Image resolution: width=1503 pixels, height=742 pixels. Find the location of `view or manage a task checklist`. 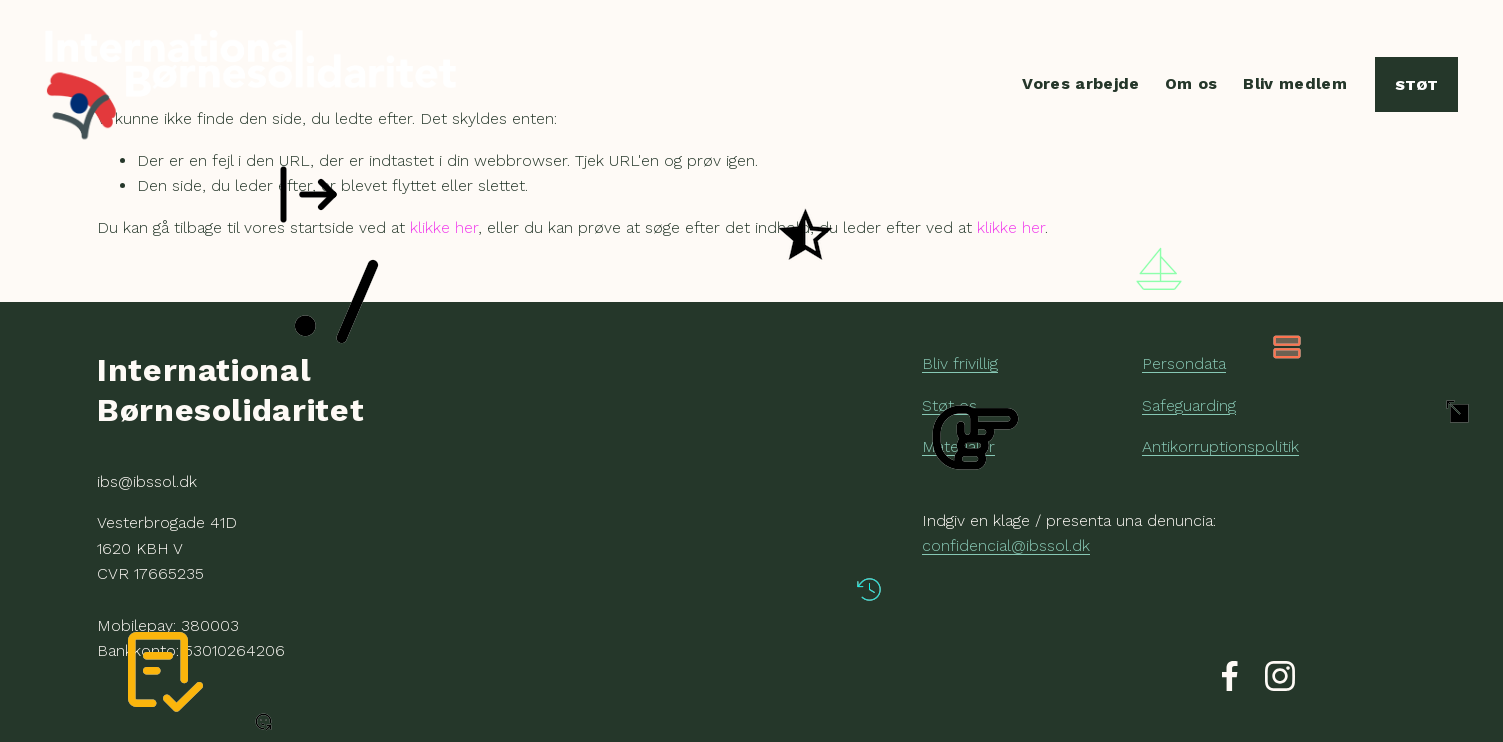

view or manage a task checklist is located at coordinates (163, 672).